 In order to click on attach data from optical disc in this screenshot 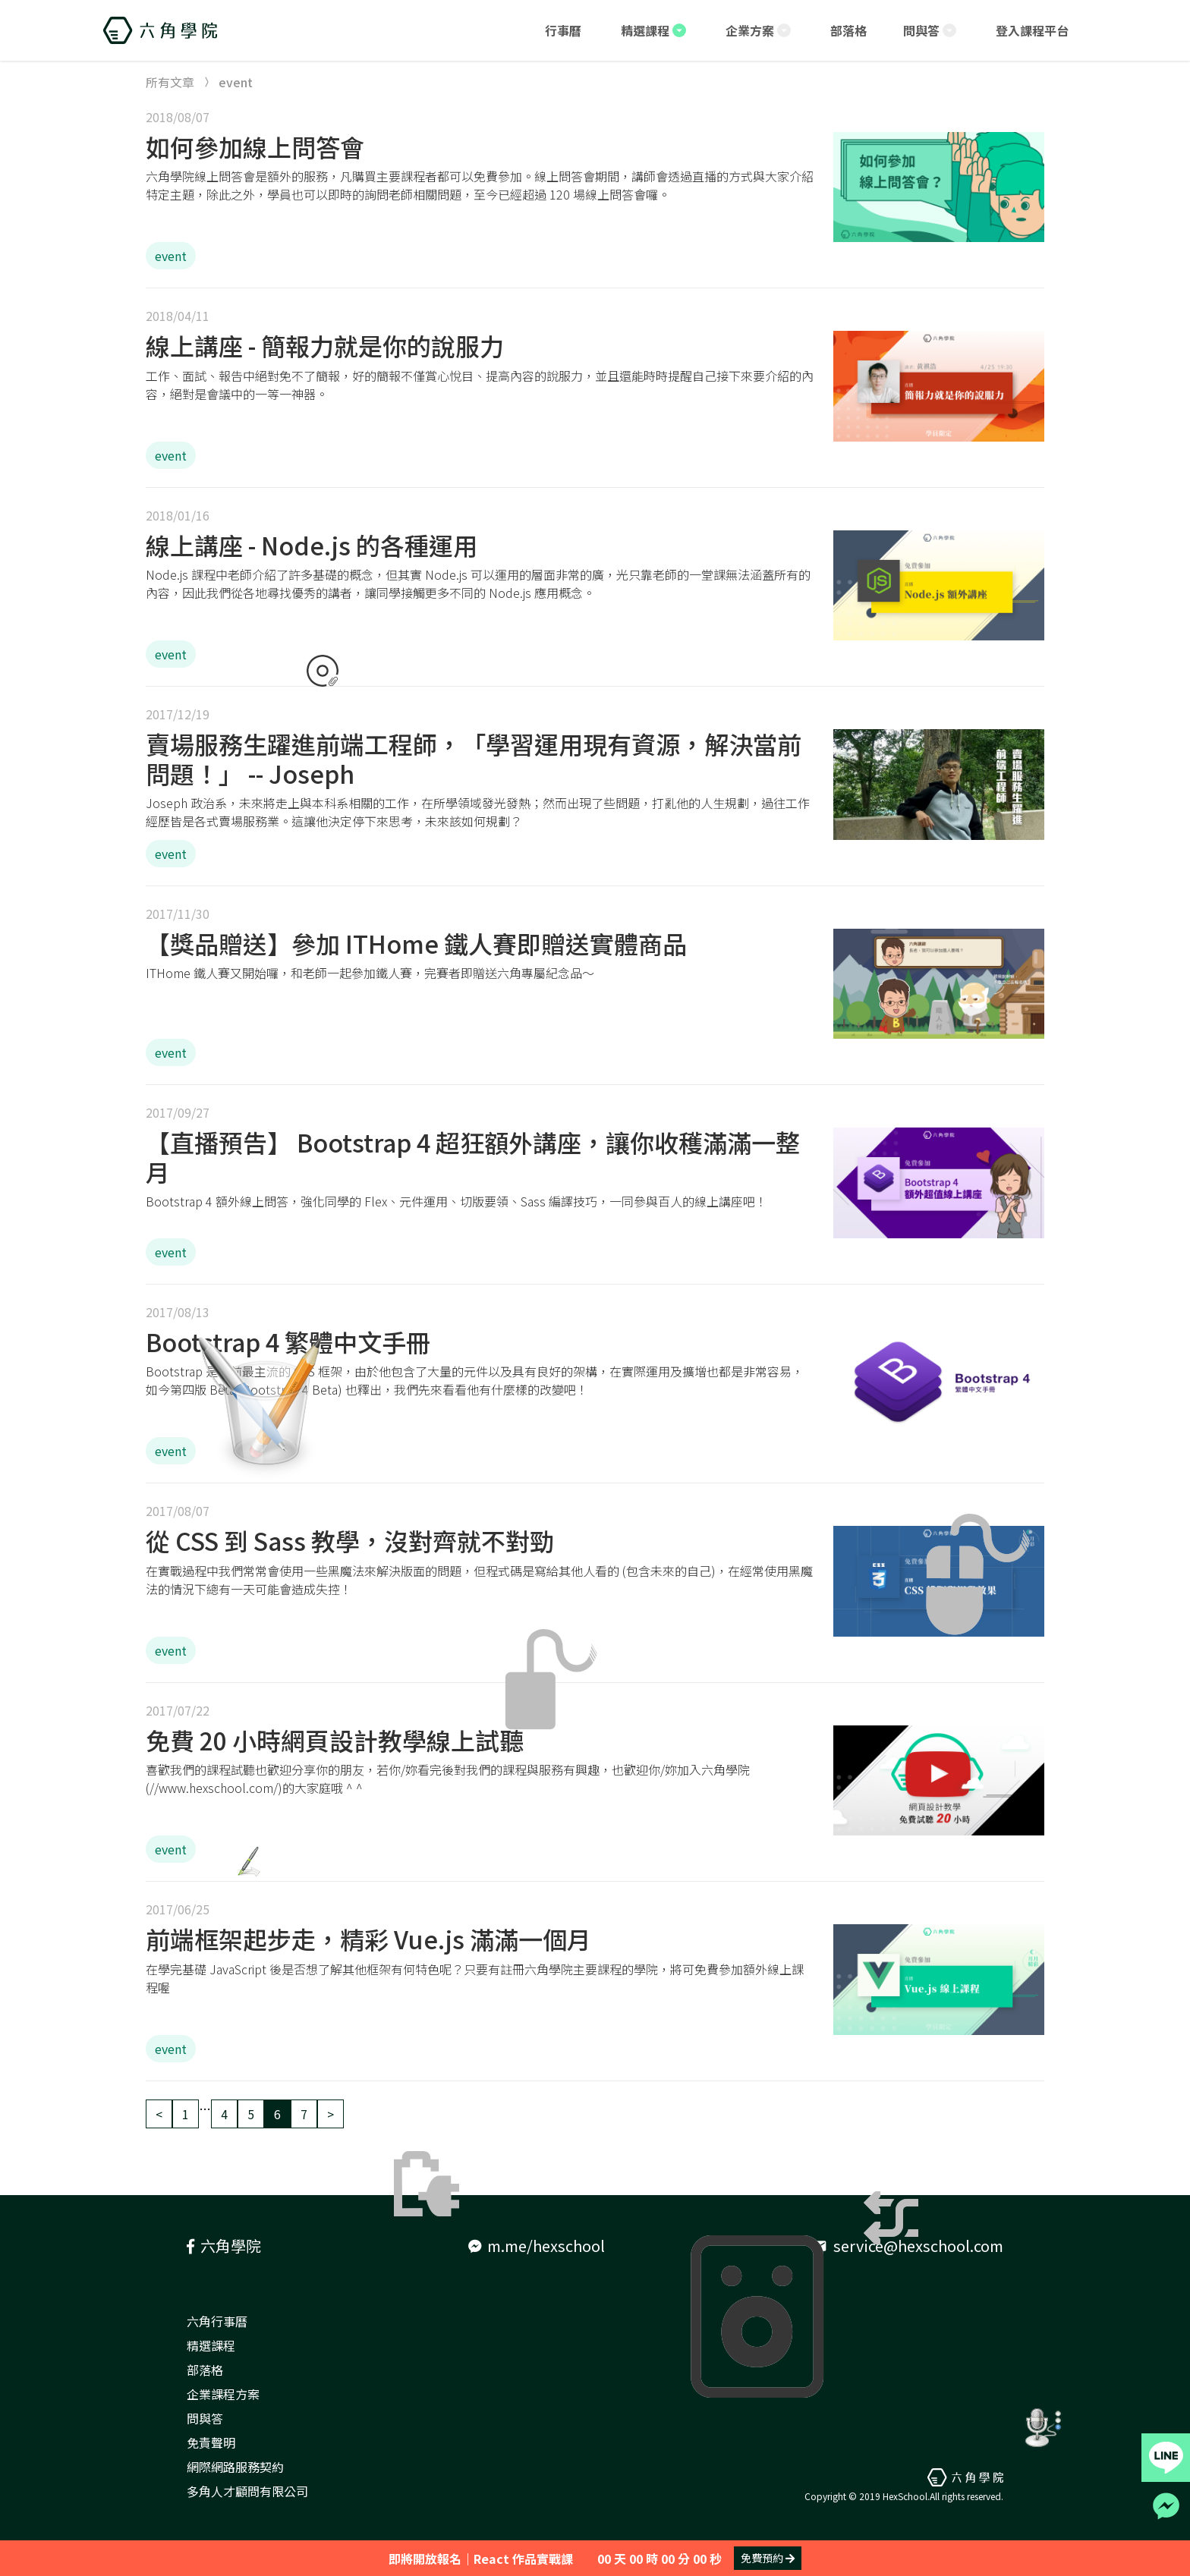, I will do `click(323, 671)`.